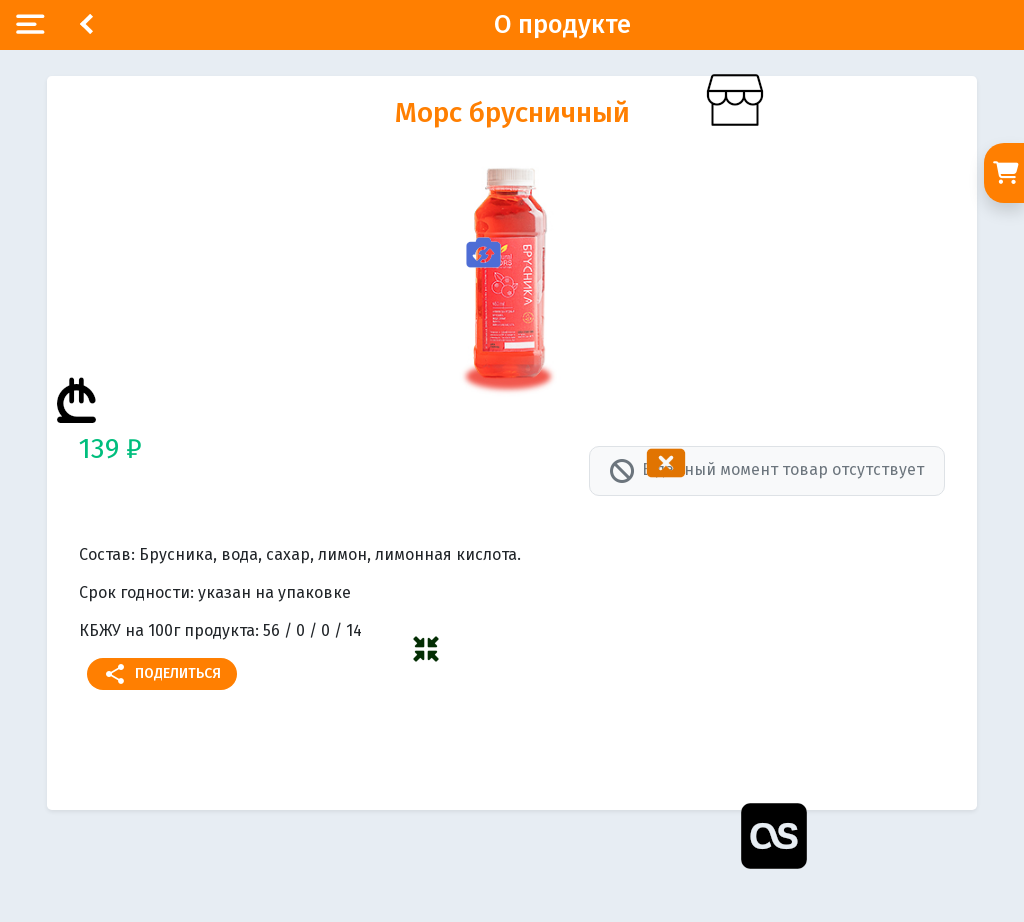  I want to click on close or dismiss a dialog box, so click(666, 463).